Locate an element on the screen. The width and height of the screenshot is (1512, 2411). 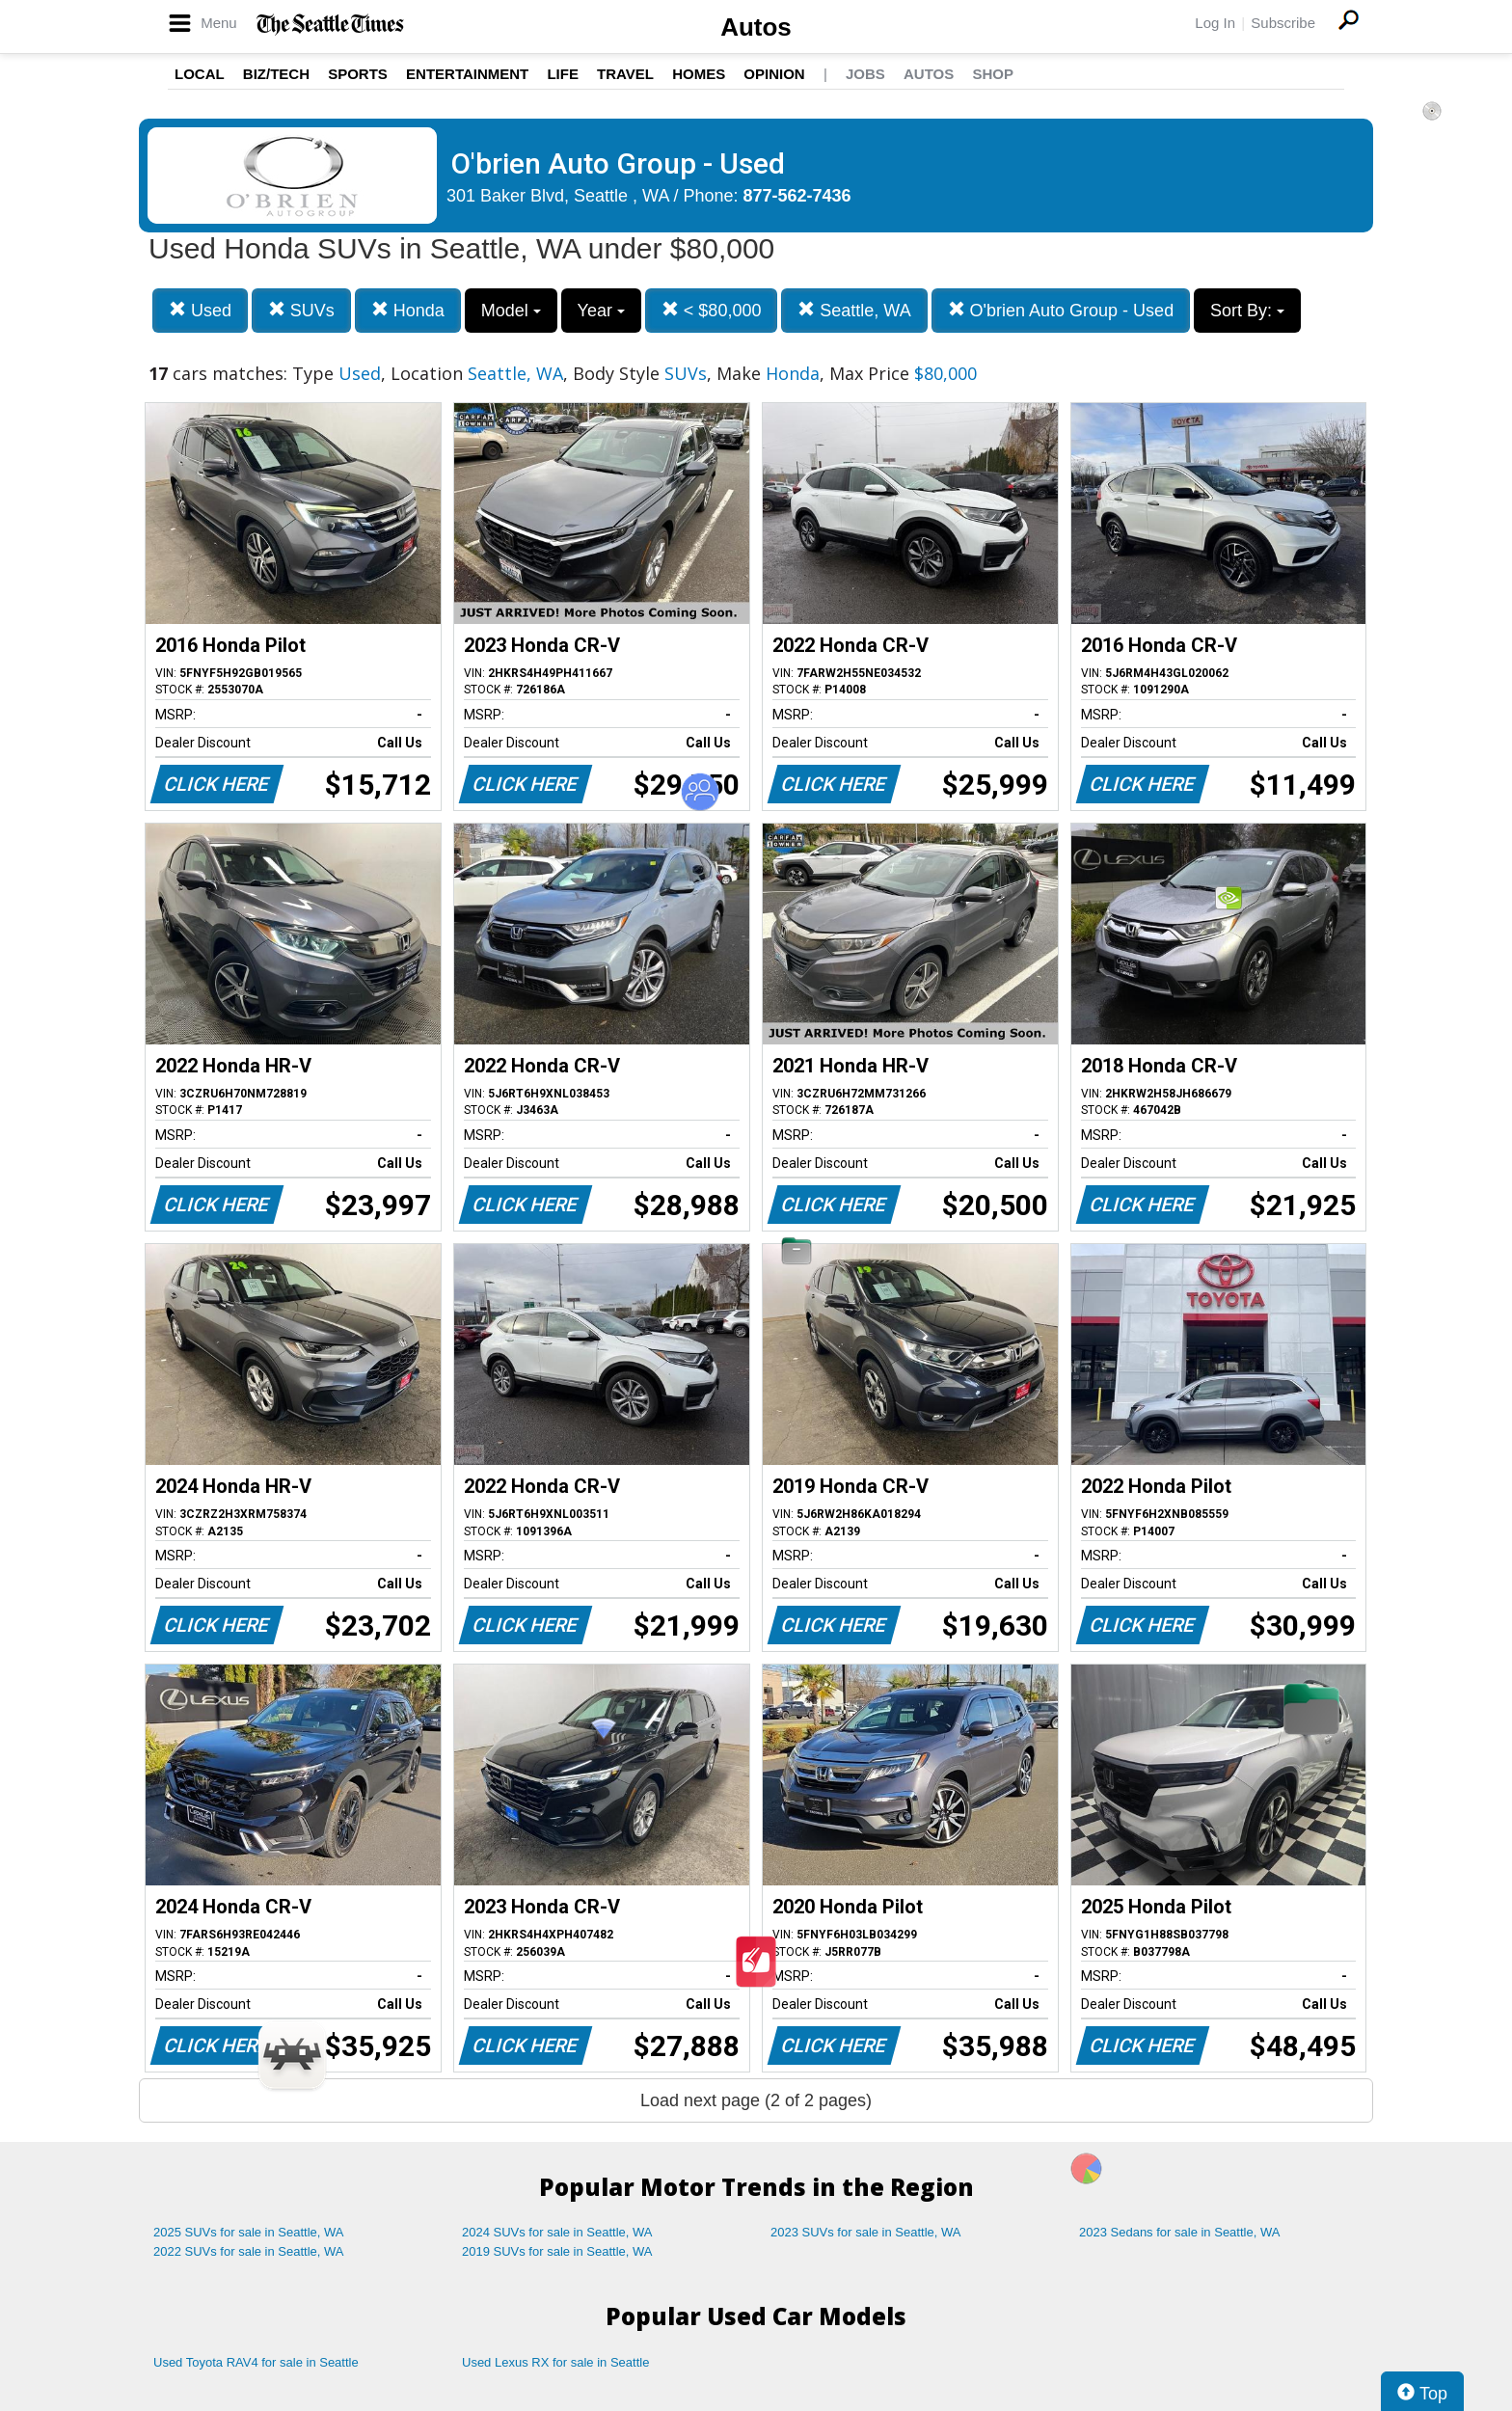
indicates wireless network connection status is located at coordinates (604, 1728).